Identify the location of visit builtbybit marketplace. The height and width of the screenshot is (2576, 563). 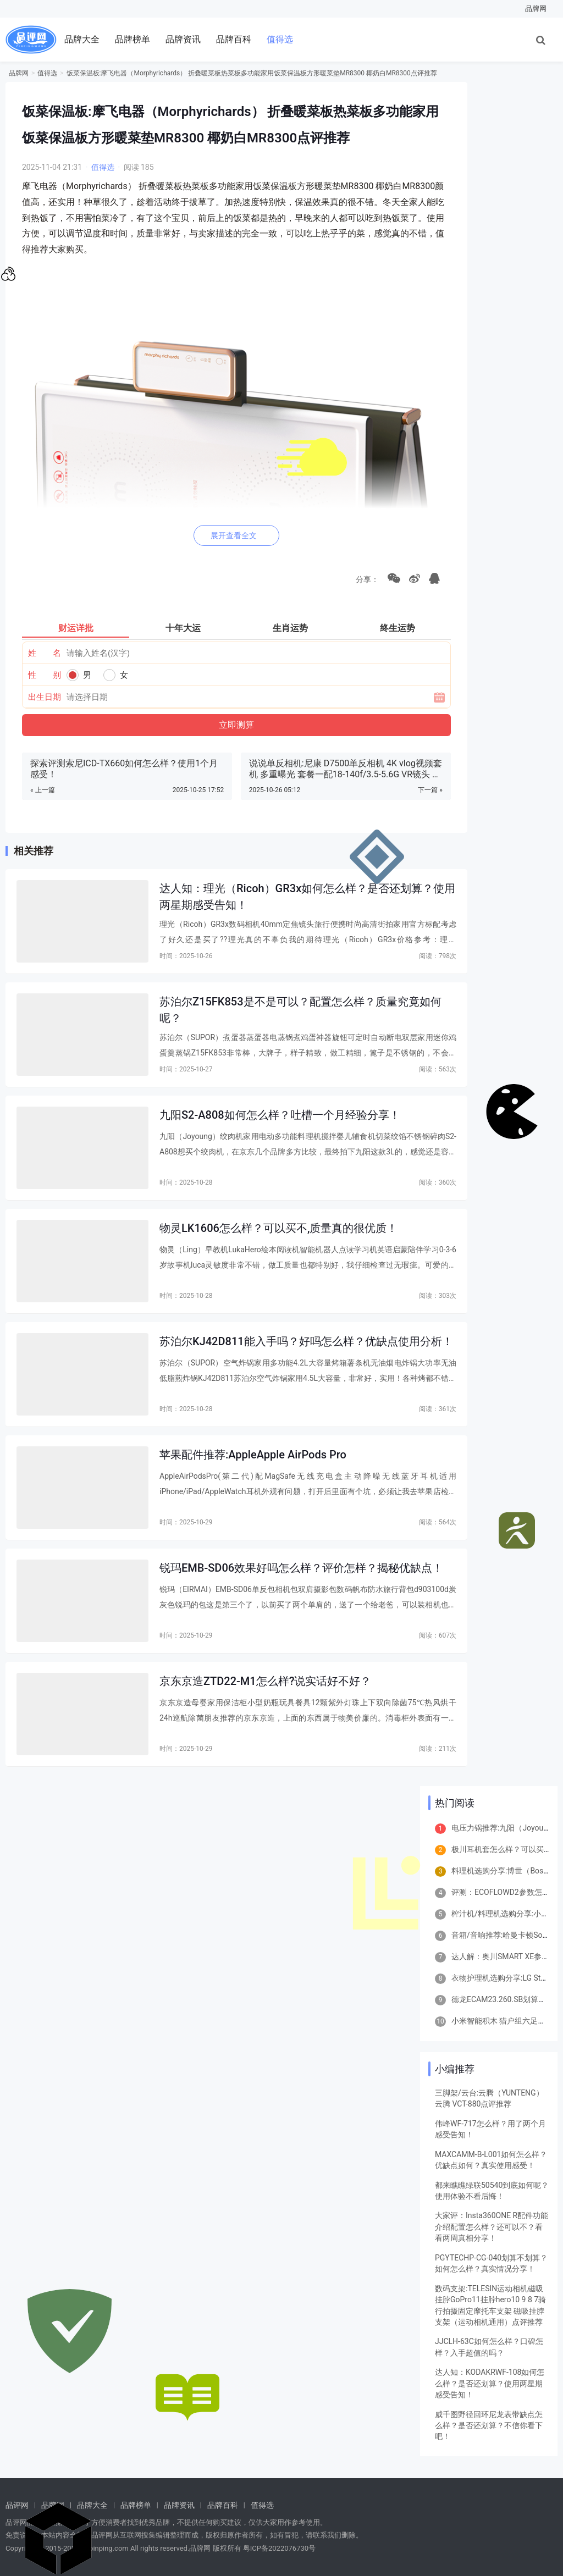
(58, 2539).